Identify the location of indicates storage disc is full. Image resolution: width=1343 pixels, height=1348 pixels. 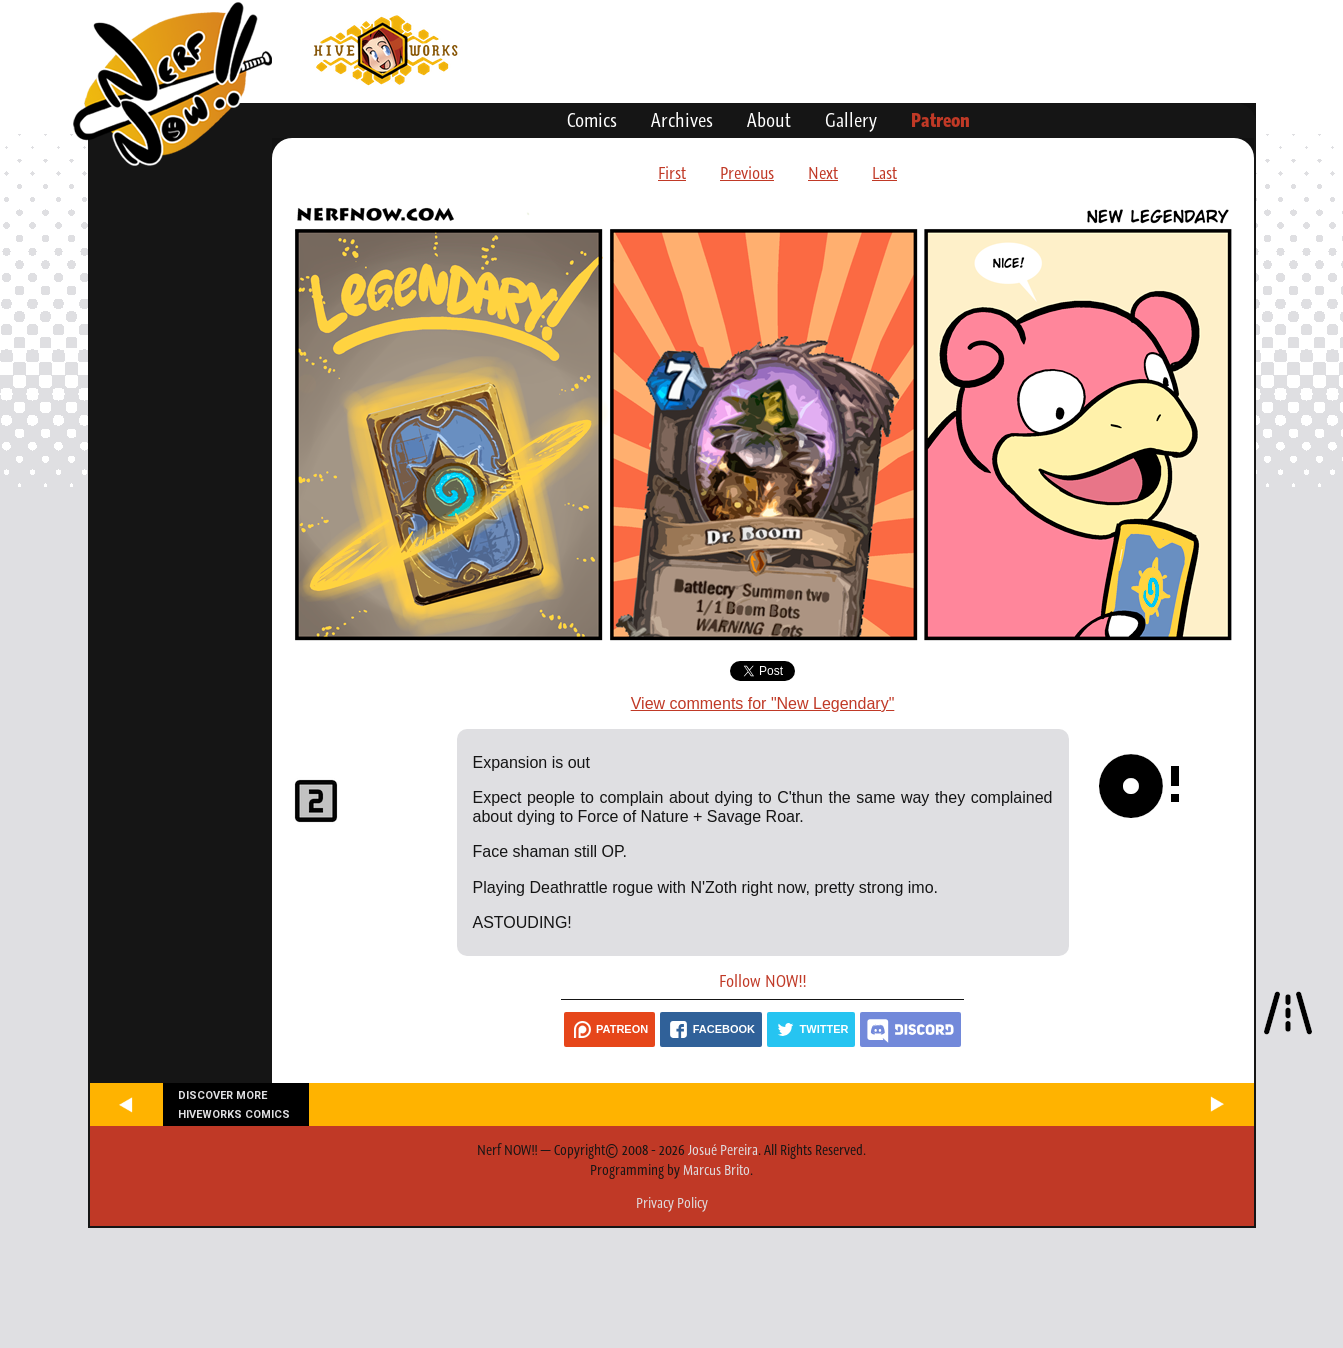
(1139, 786).